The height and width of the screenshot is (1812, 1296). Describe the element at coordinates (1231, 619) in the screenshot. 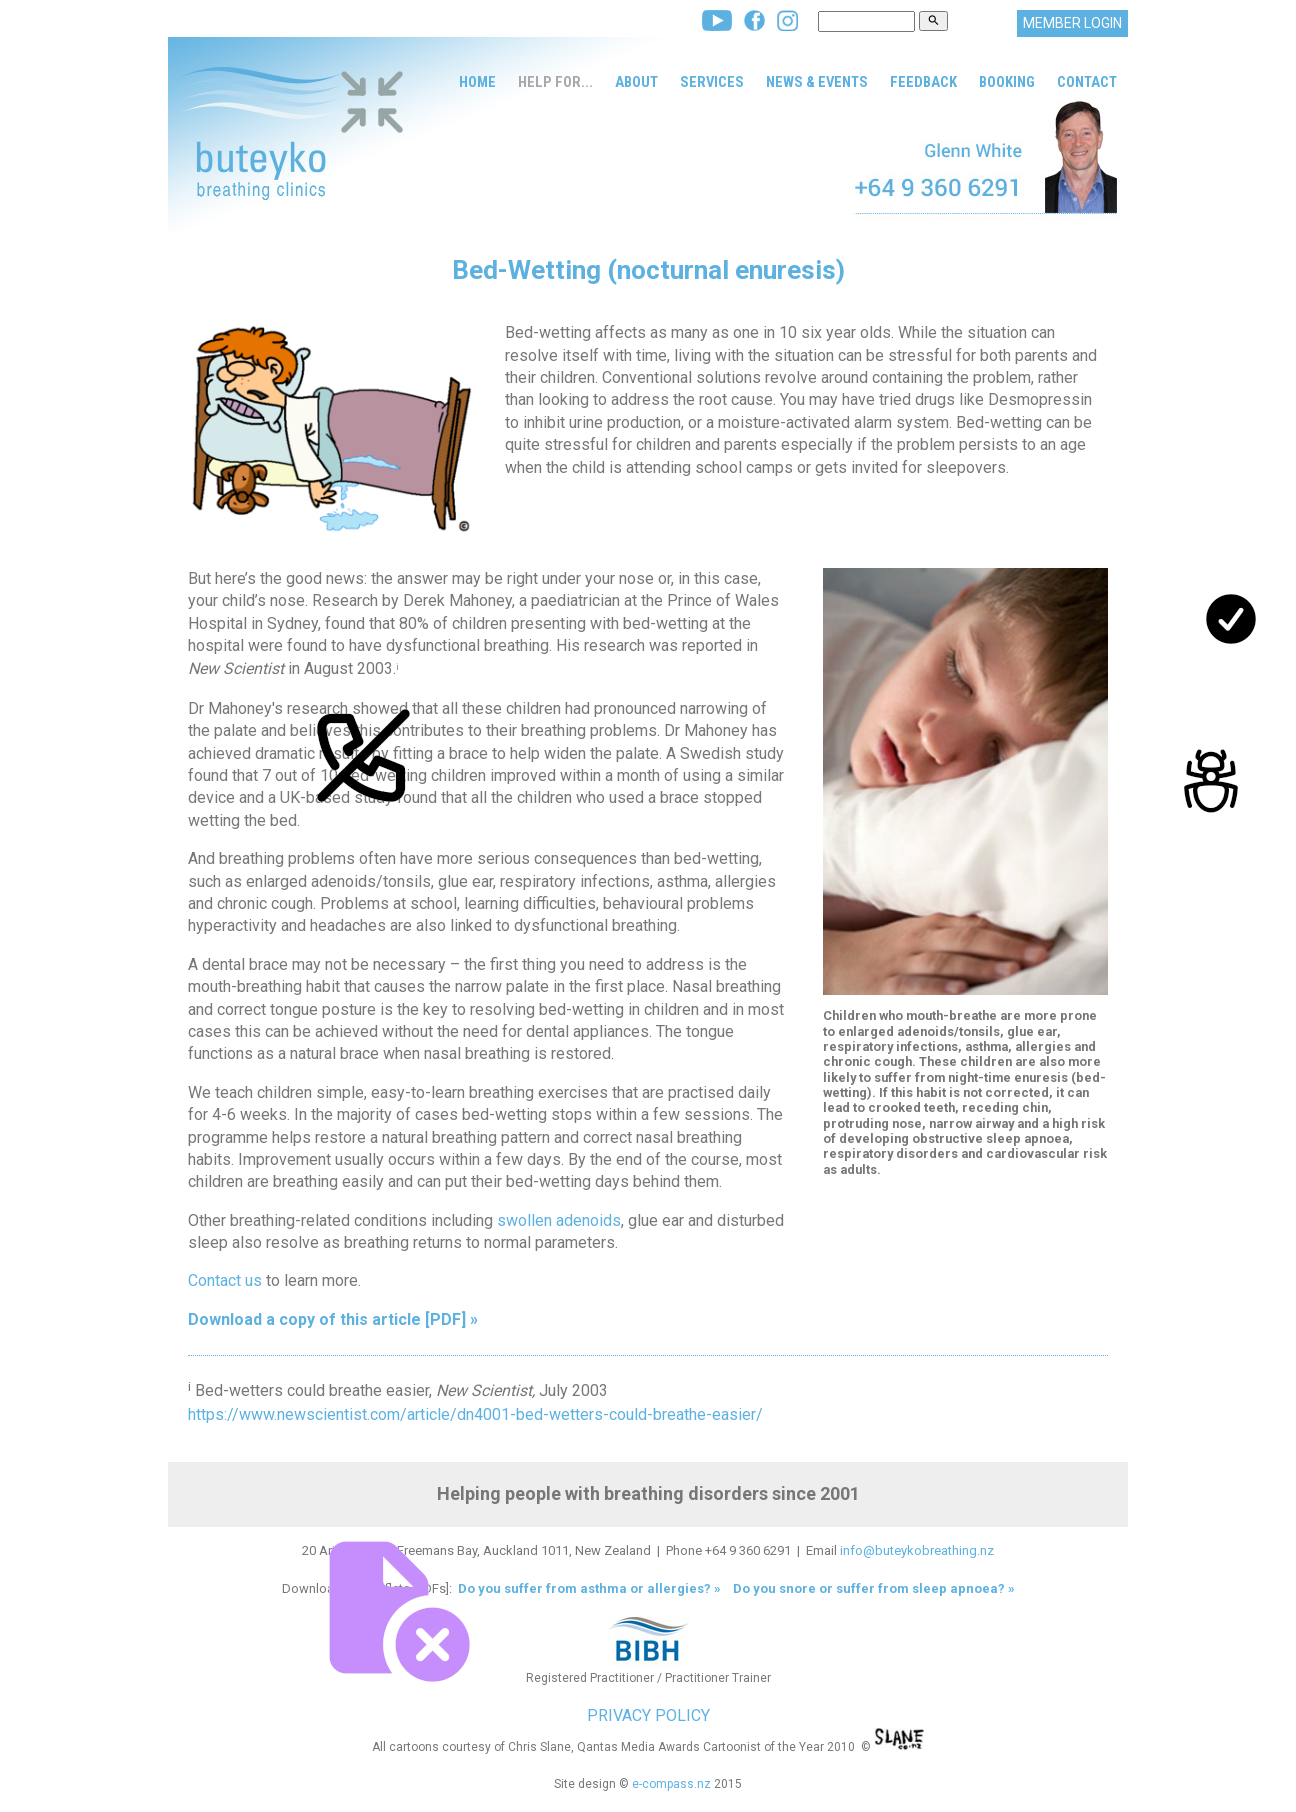

I see `indicates successful completion of an action` at that location.